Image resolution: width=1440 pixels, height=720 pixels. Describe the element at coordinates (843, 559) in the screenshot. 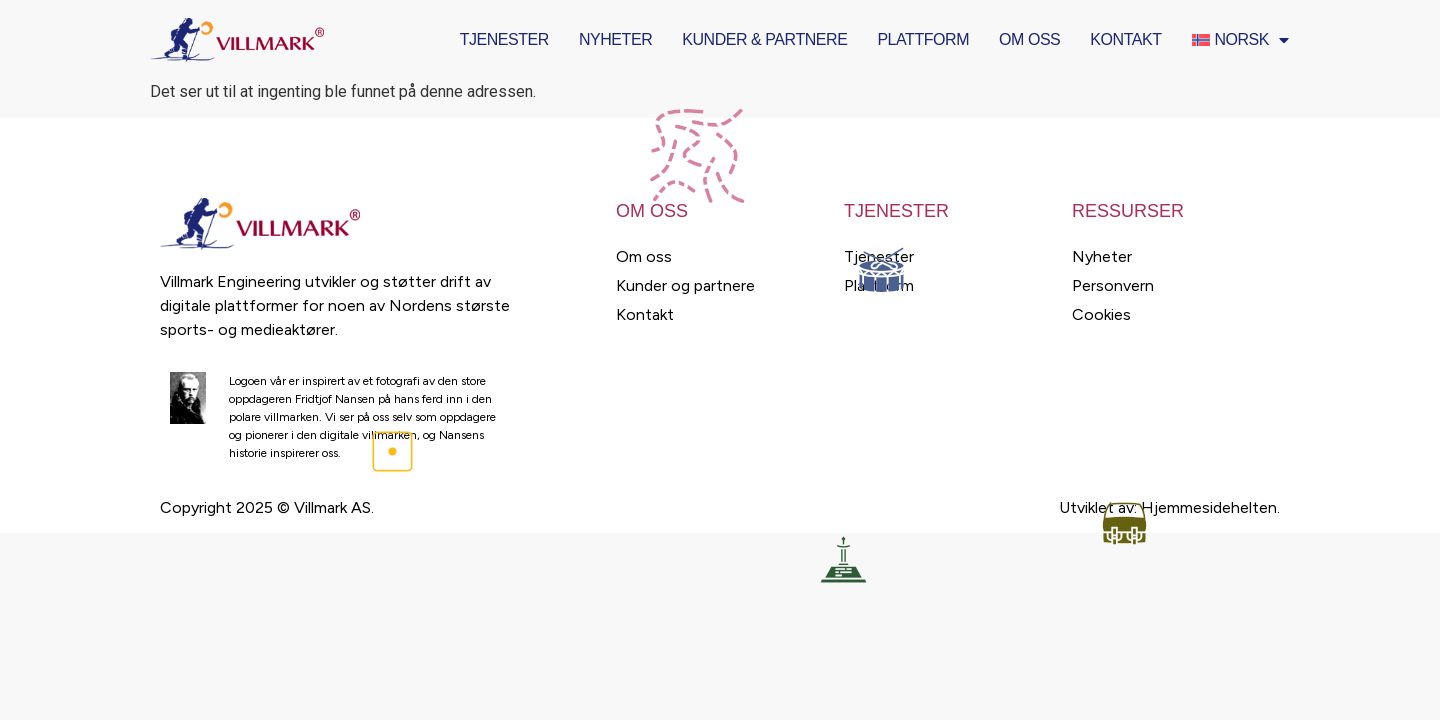

I see `access the altar or shrine menu` at that location.